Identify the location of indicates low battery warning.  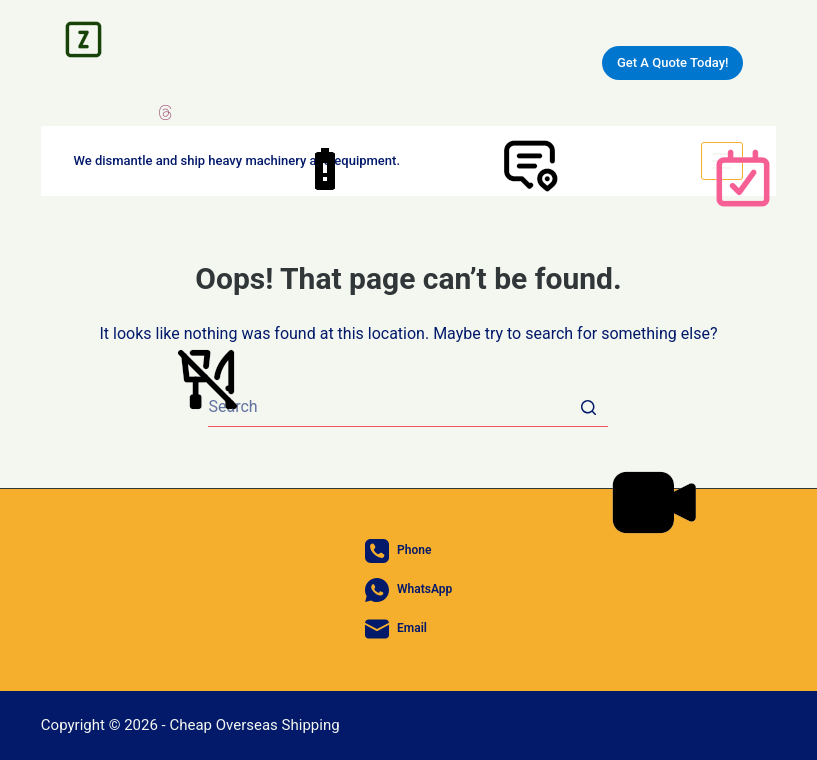
(325, 169).